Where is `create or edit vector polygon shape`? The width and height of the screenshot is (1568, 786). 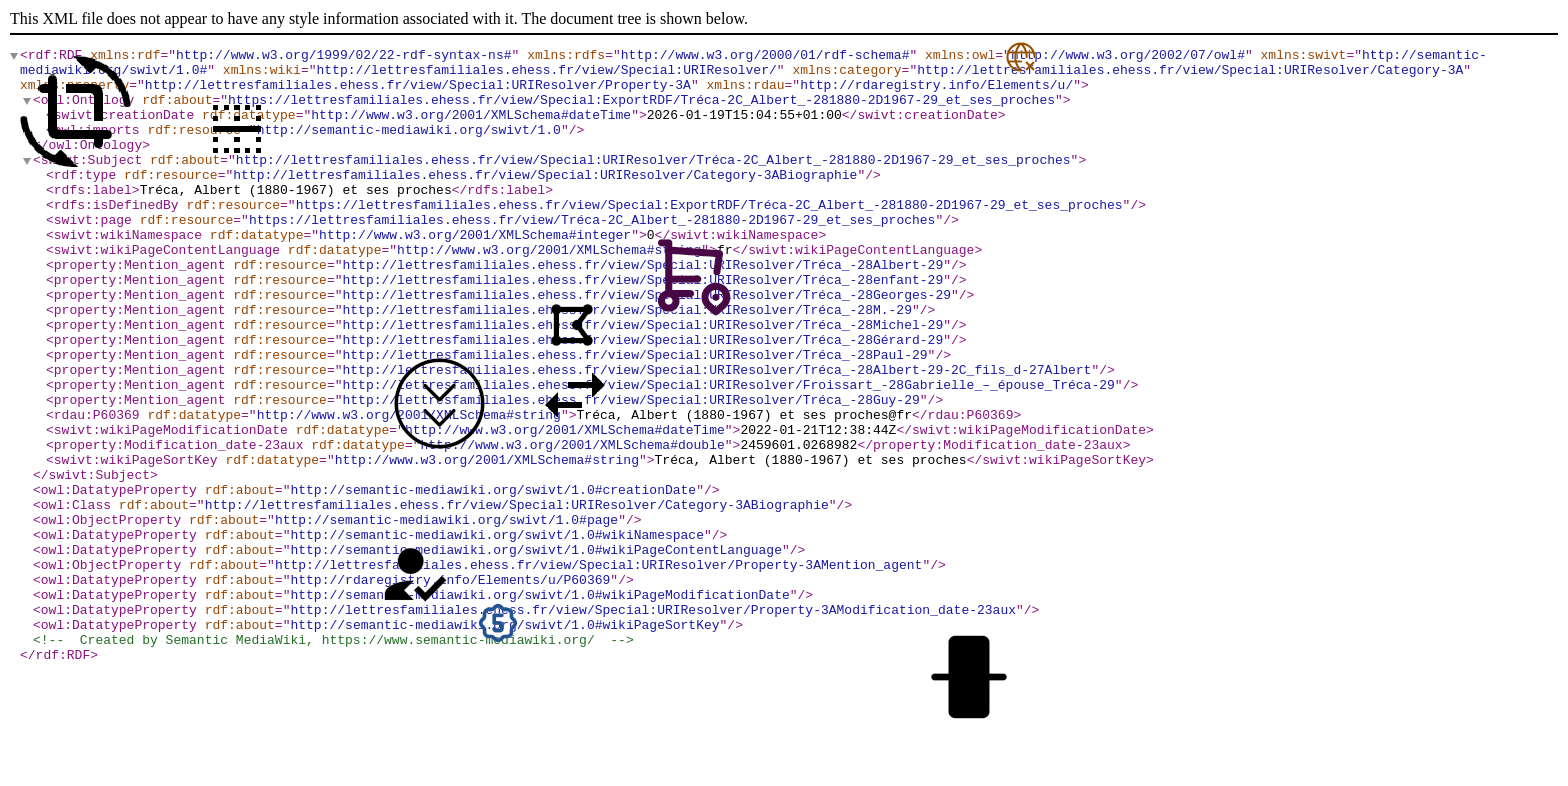
create or edit vector polygon shape is located at coordinates (572, 325).